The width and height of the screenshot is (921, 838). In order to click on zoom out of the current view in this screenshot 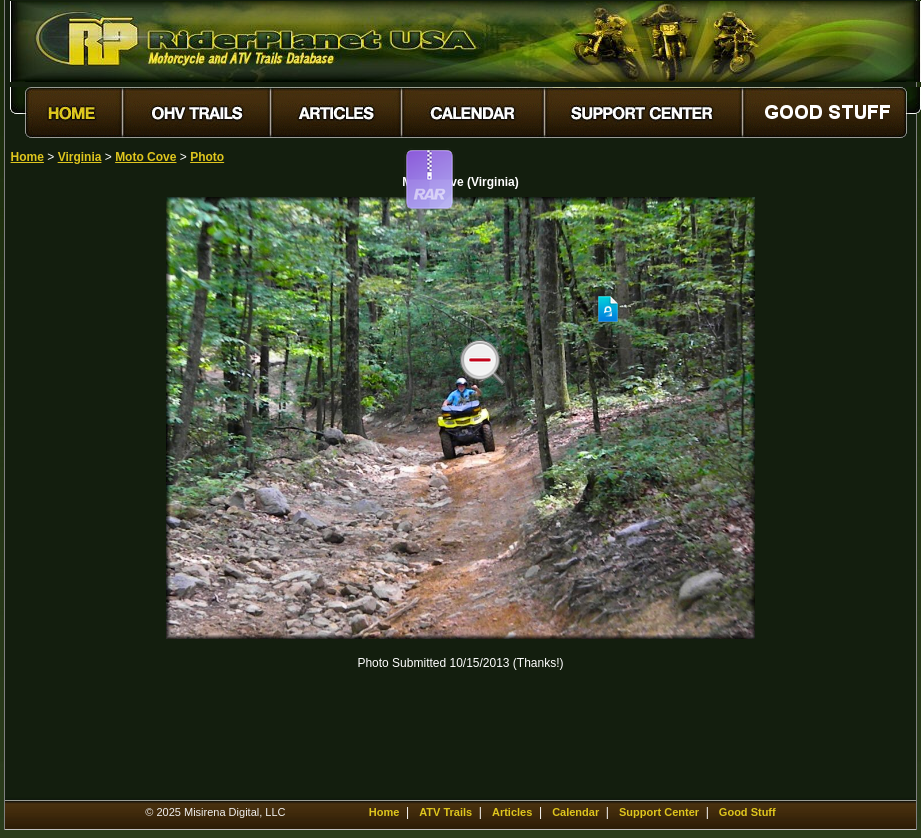, I will do `click(482, 362)`.